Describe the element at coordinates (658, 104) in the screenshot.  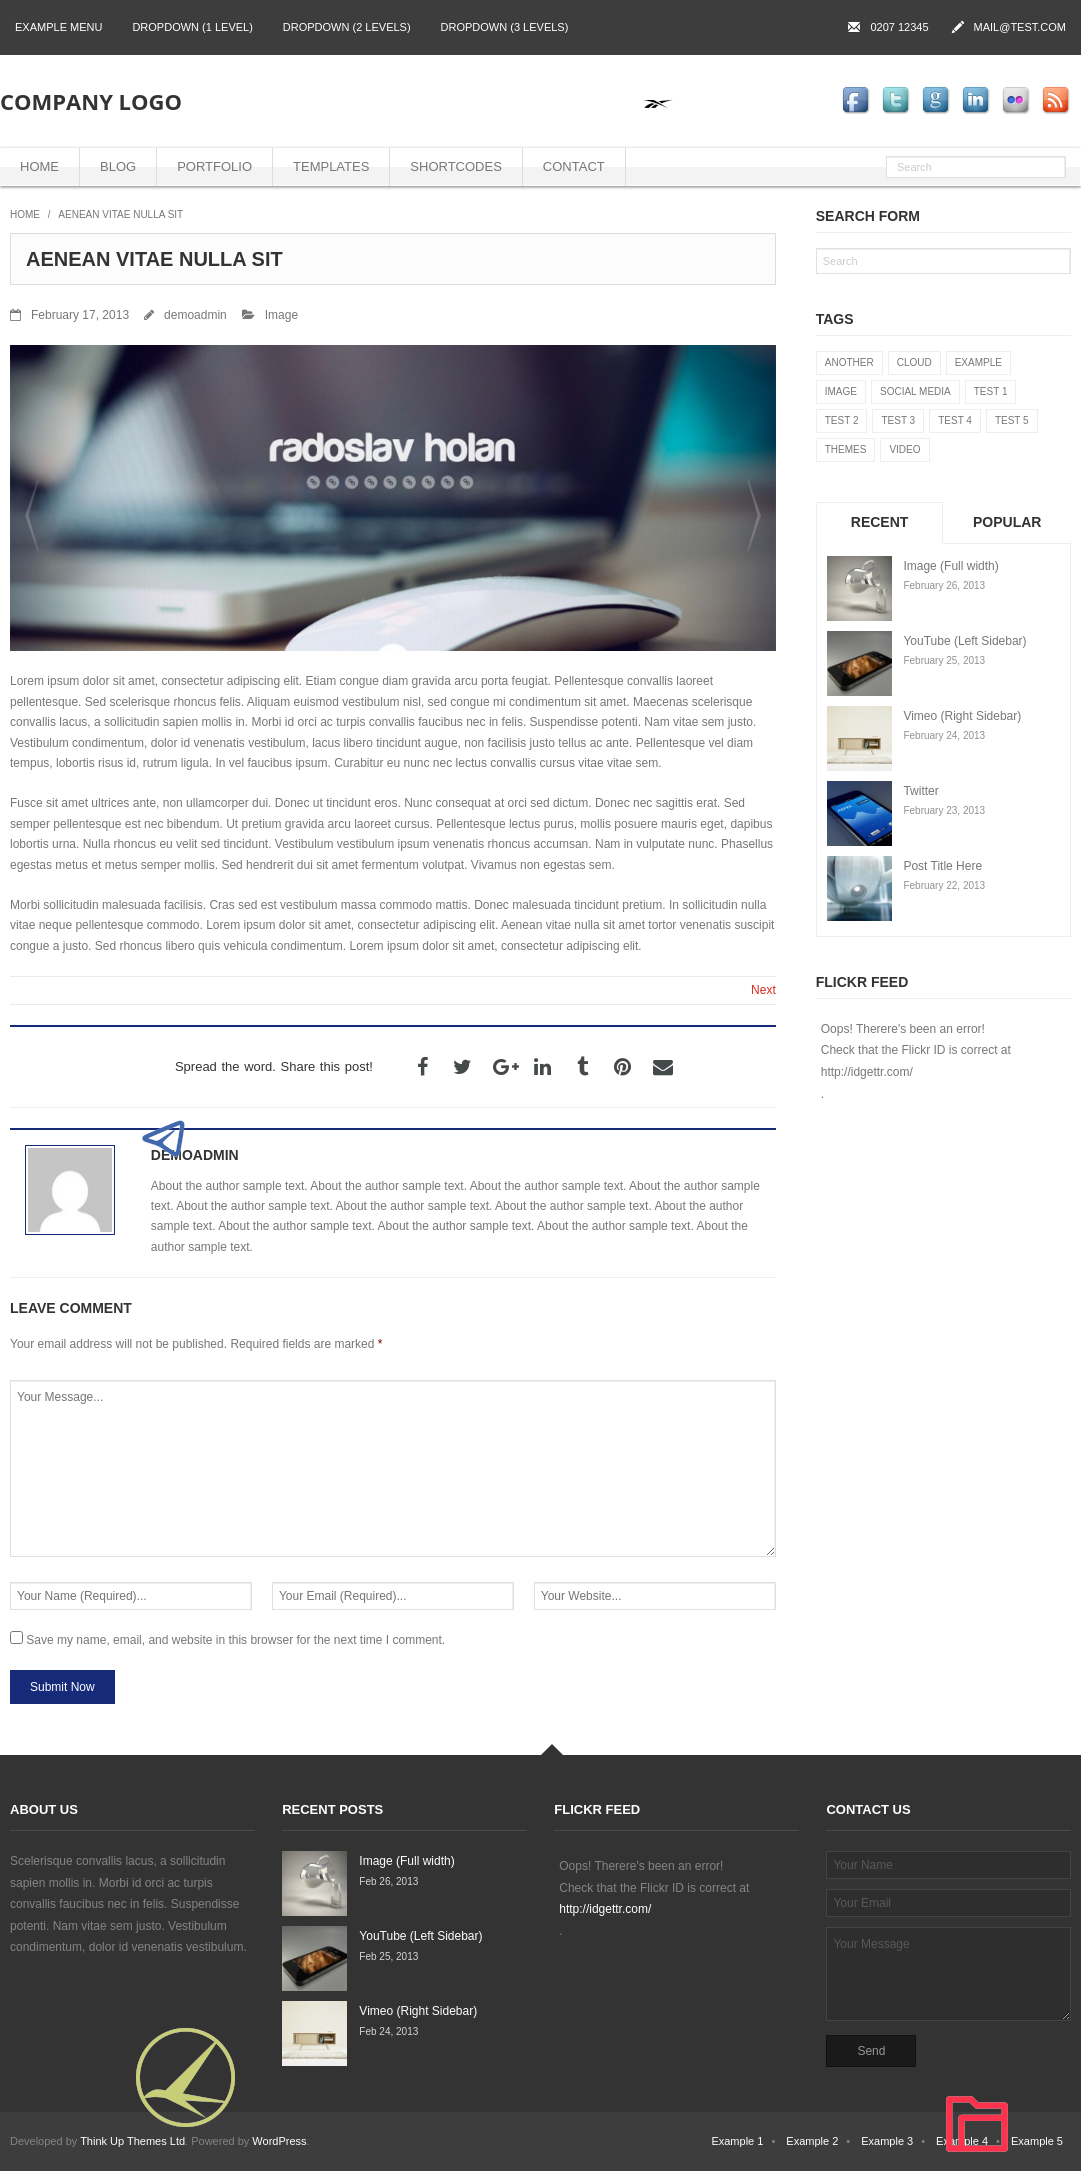
I see `visit the Reebok website or app` at that location.